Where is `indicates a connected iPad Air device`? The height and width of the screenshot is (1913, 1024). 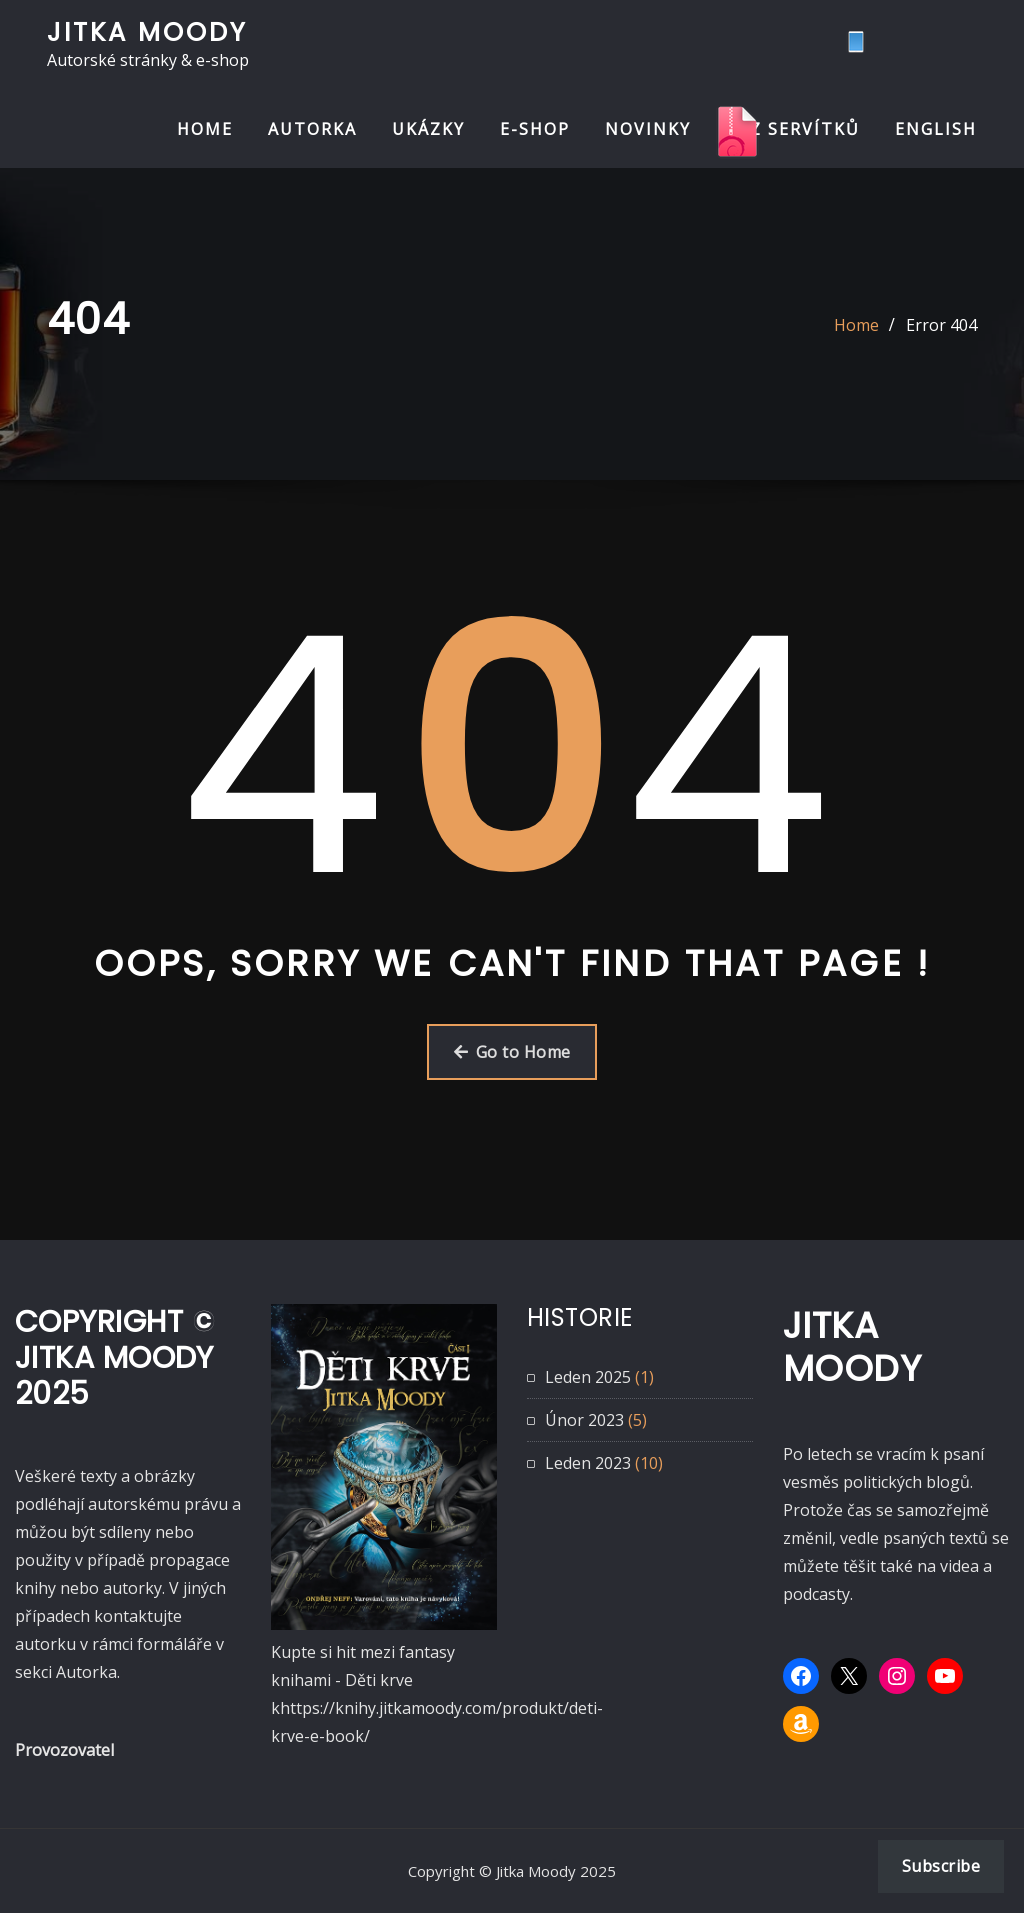
indicates a connected iPad Air device is located at coordinates (856, 42).